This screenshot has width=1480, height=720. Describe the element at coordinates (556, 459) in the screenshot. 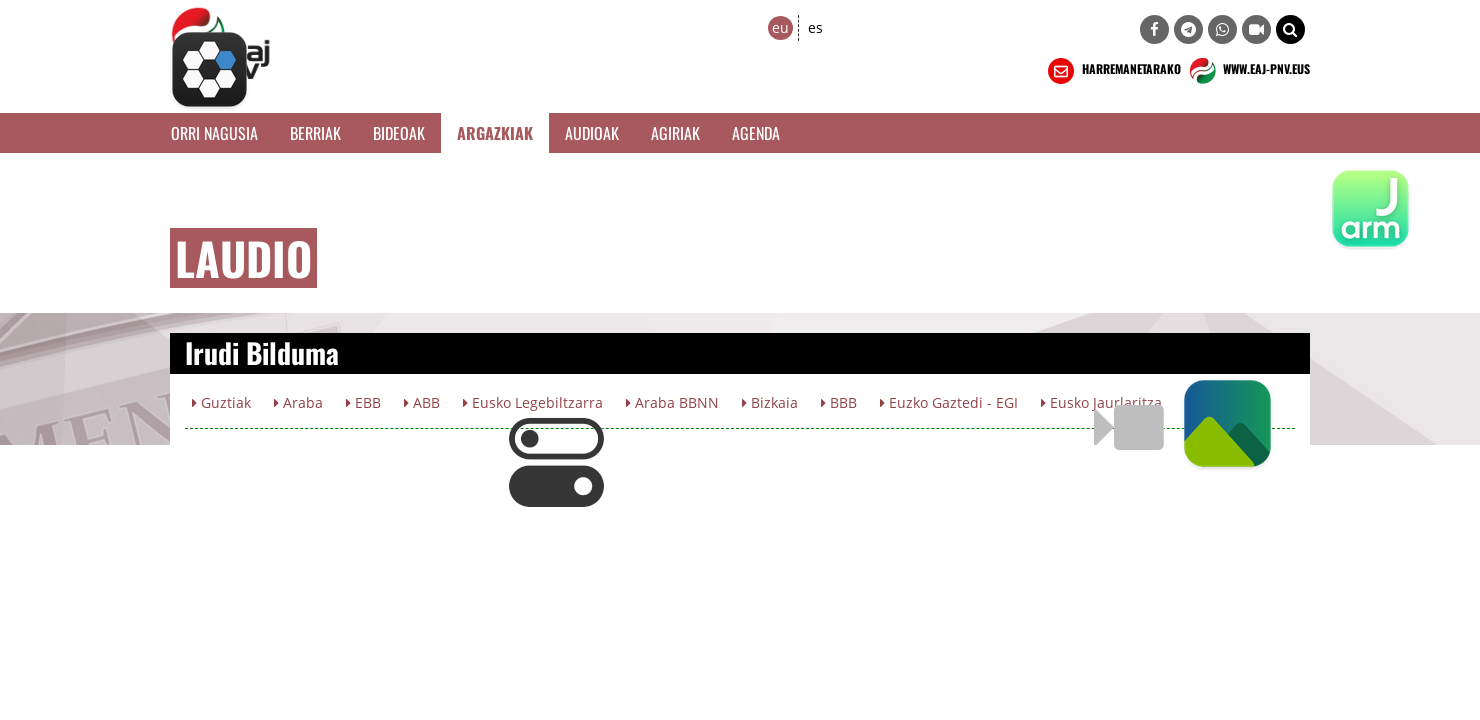

I see `access system tweaks and customization settings` at that location.